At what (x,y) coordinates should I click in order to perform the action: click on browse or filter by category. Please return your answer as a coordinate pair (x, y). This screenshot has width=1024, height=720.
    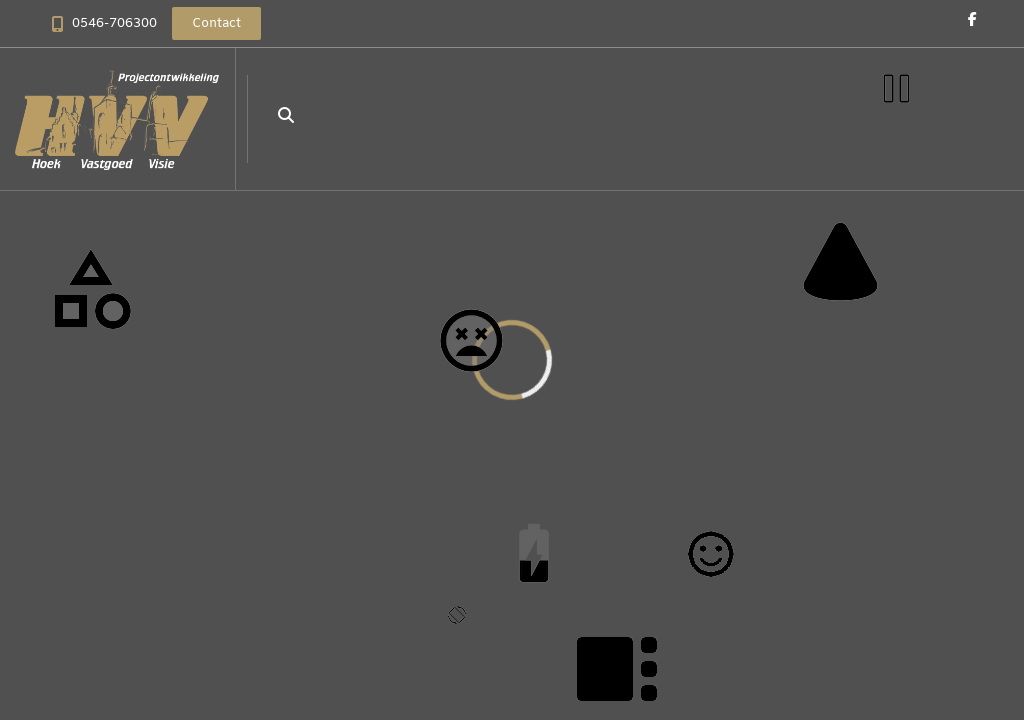
    Looking at the image, I should click on (91, 289).